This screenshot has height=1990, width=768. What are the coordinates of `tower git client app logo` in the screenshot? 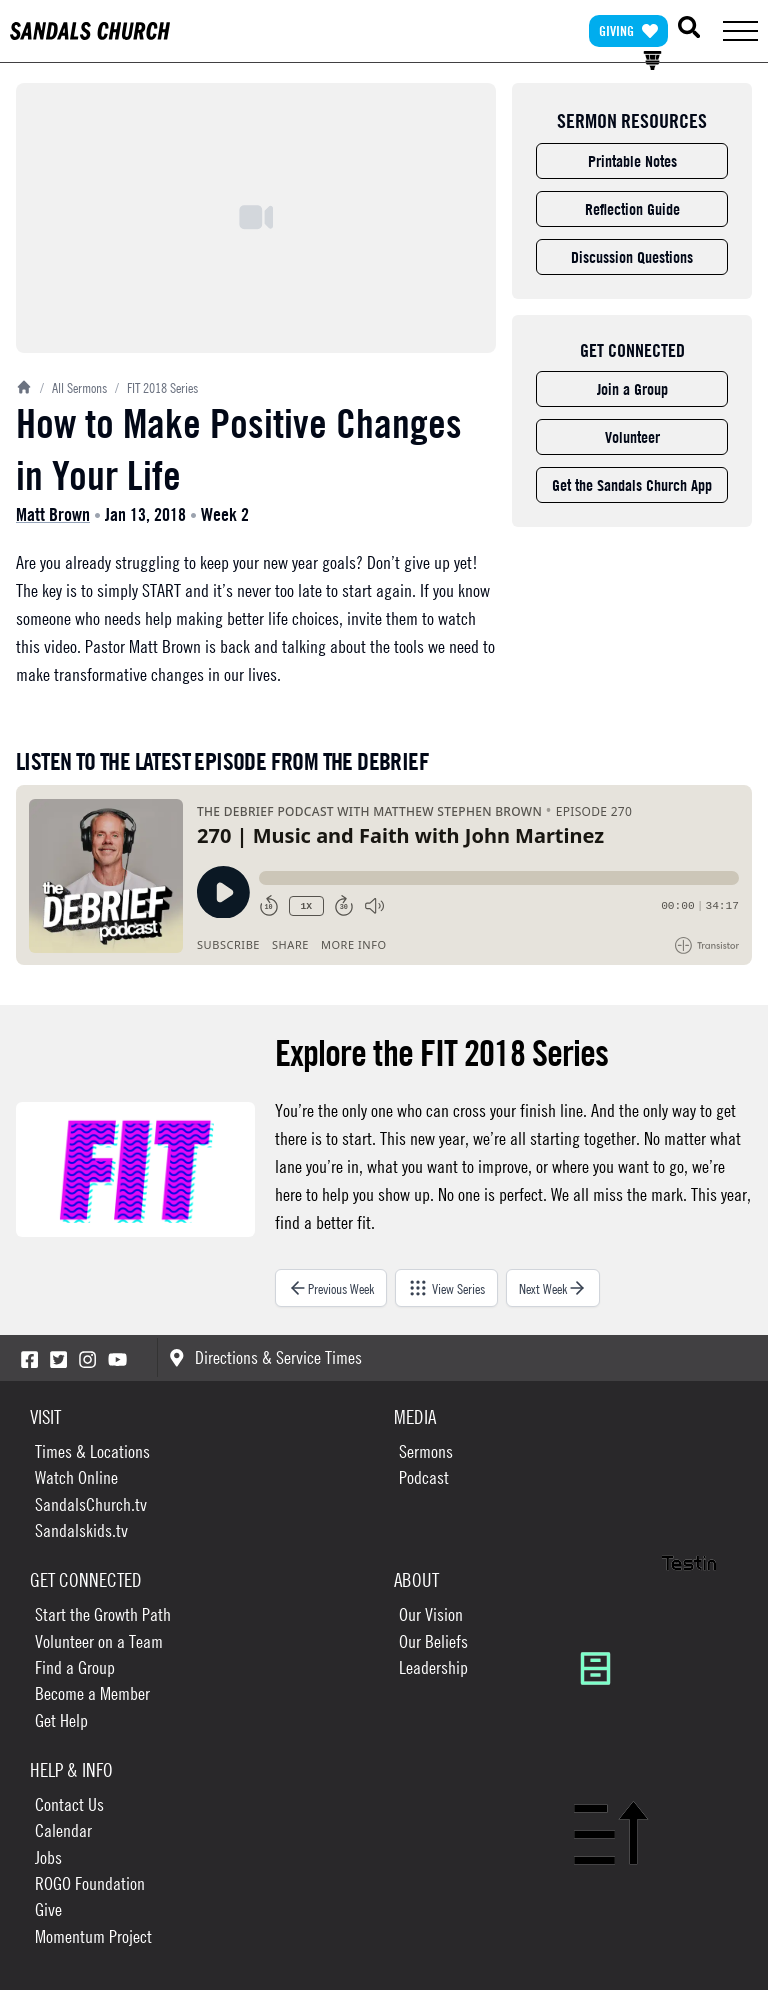 It's located at (652, 60).